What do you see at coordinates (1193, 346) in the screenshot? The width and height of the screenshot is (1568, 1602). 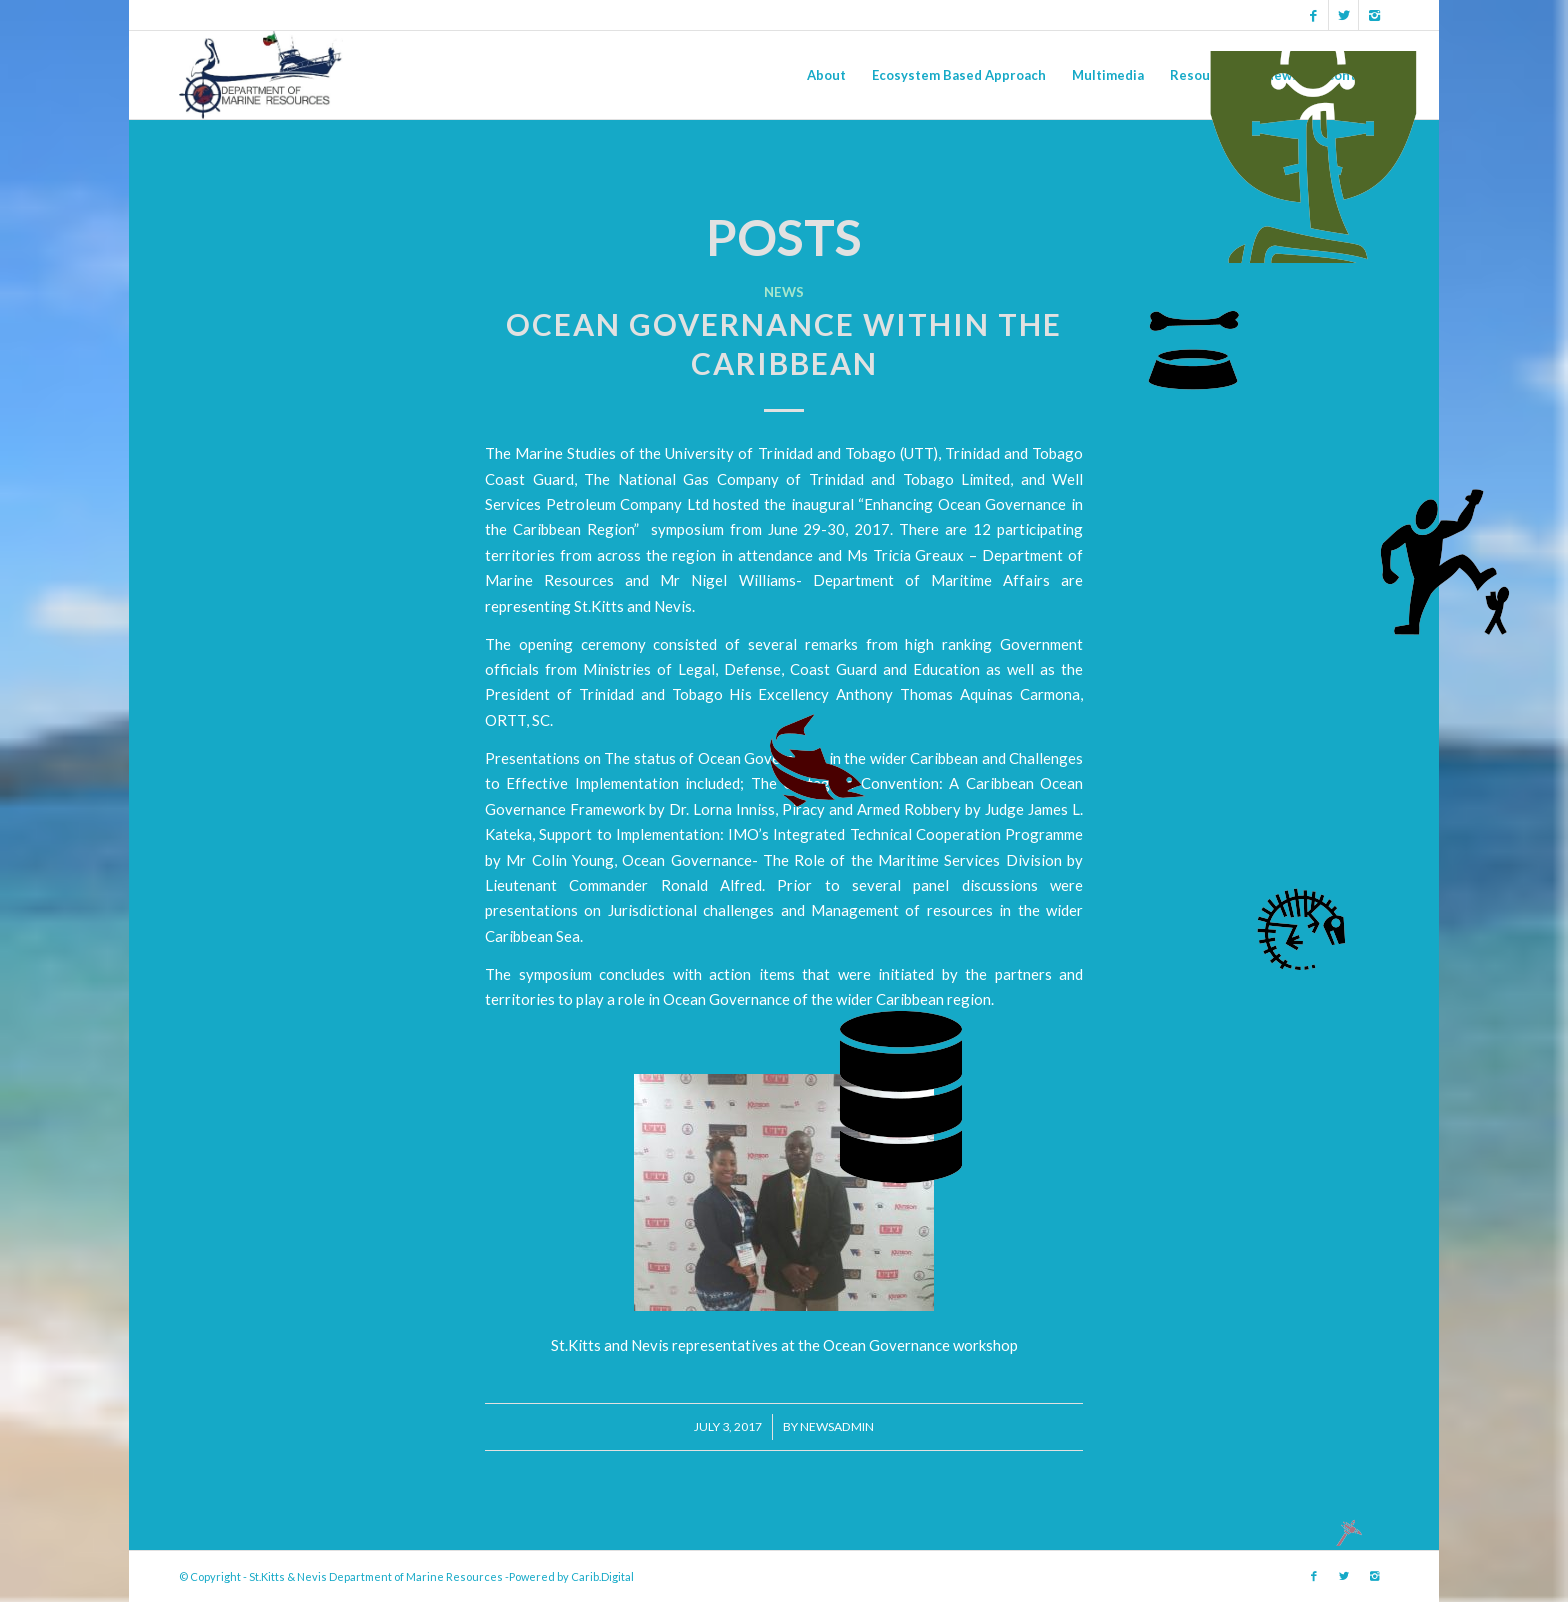 I see `access pet feeding schedule` at bounding box center [1193, 346].